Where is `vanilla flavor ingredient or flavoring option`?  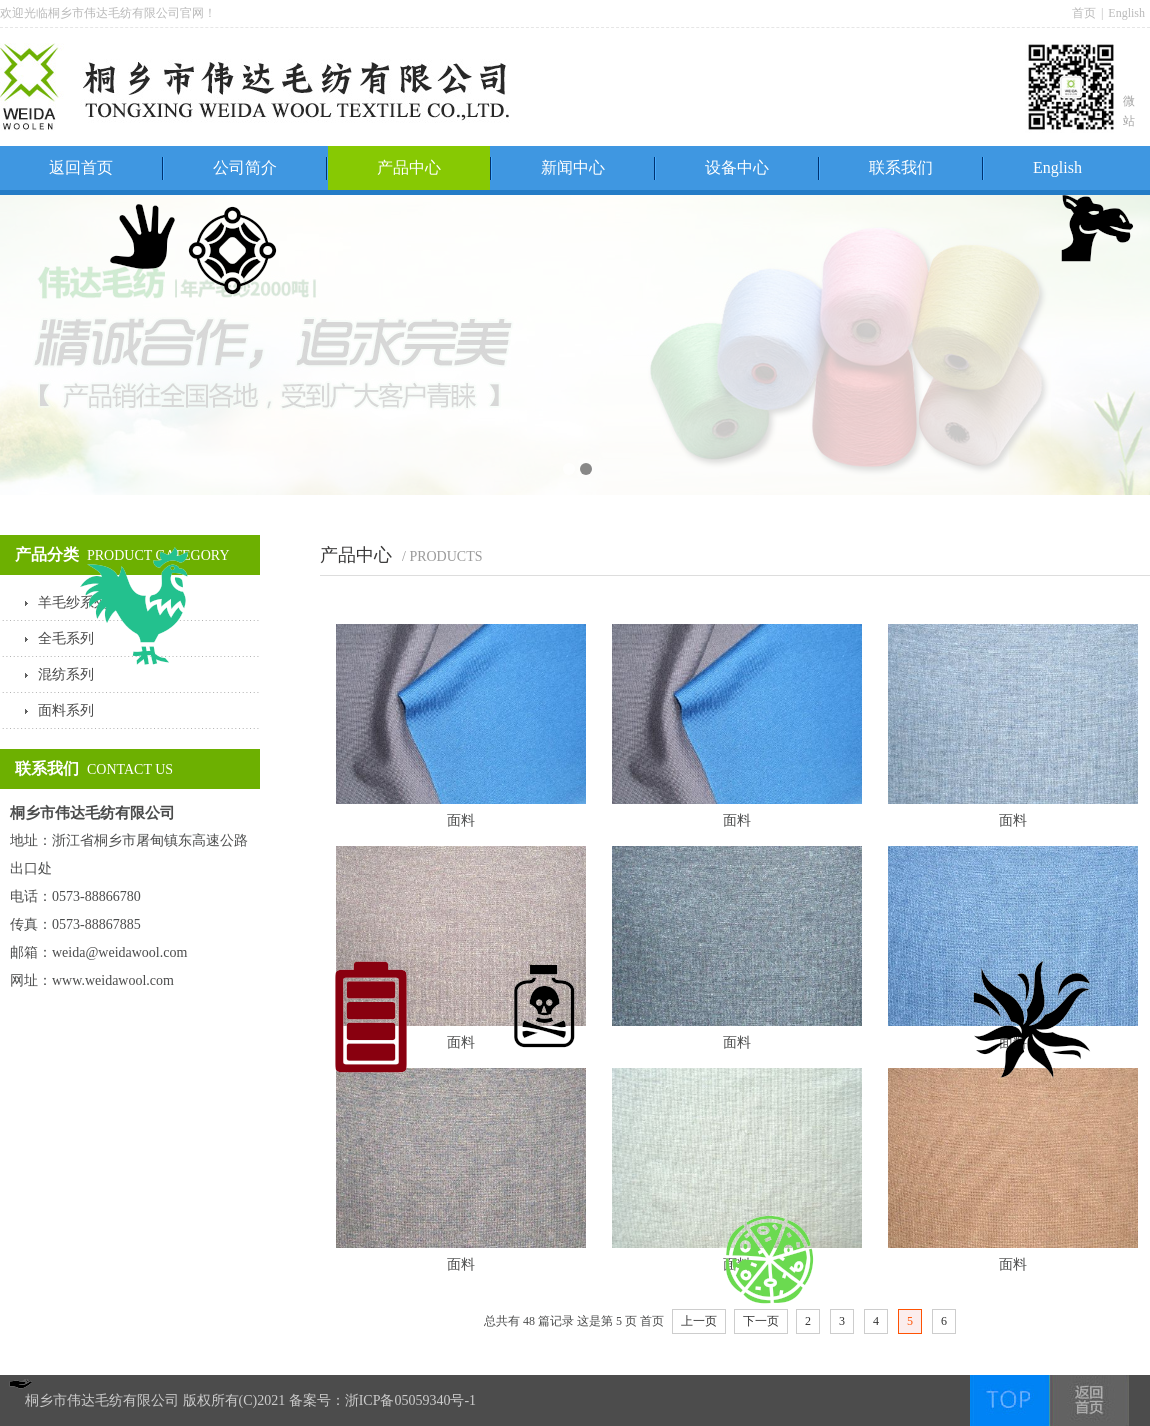 vanilla flavor ingredient or flavoring option is located at coordinates (1031, 1018).